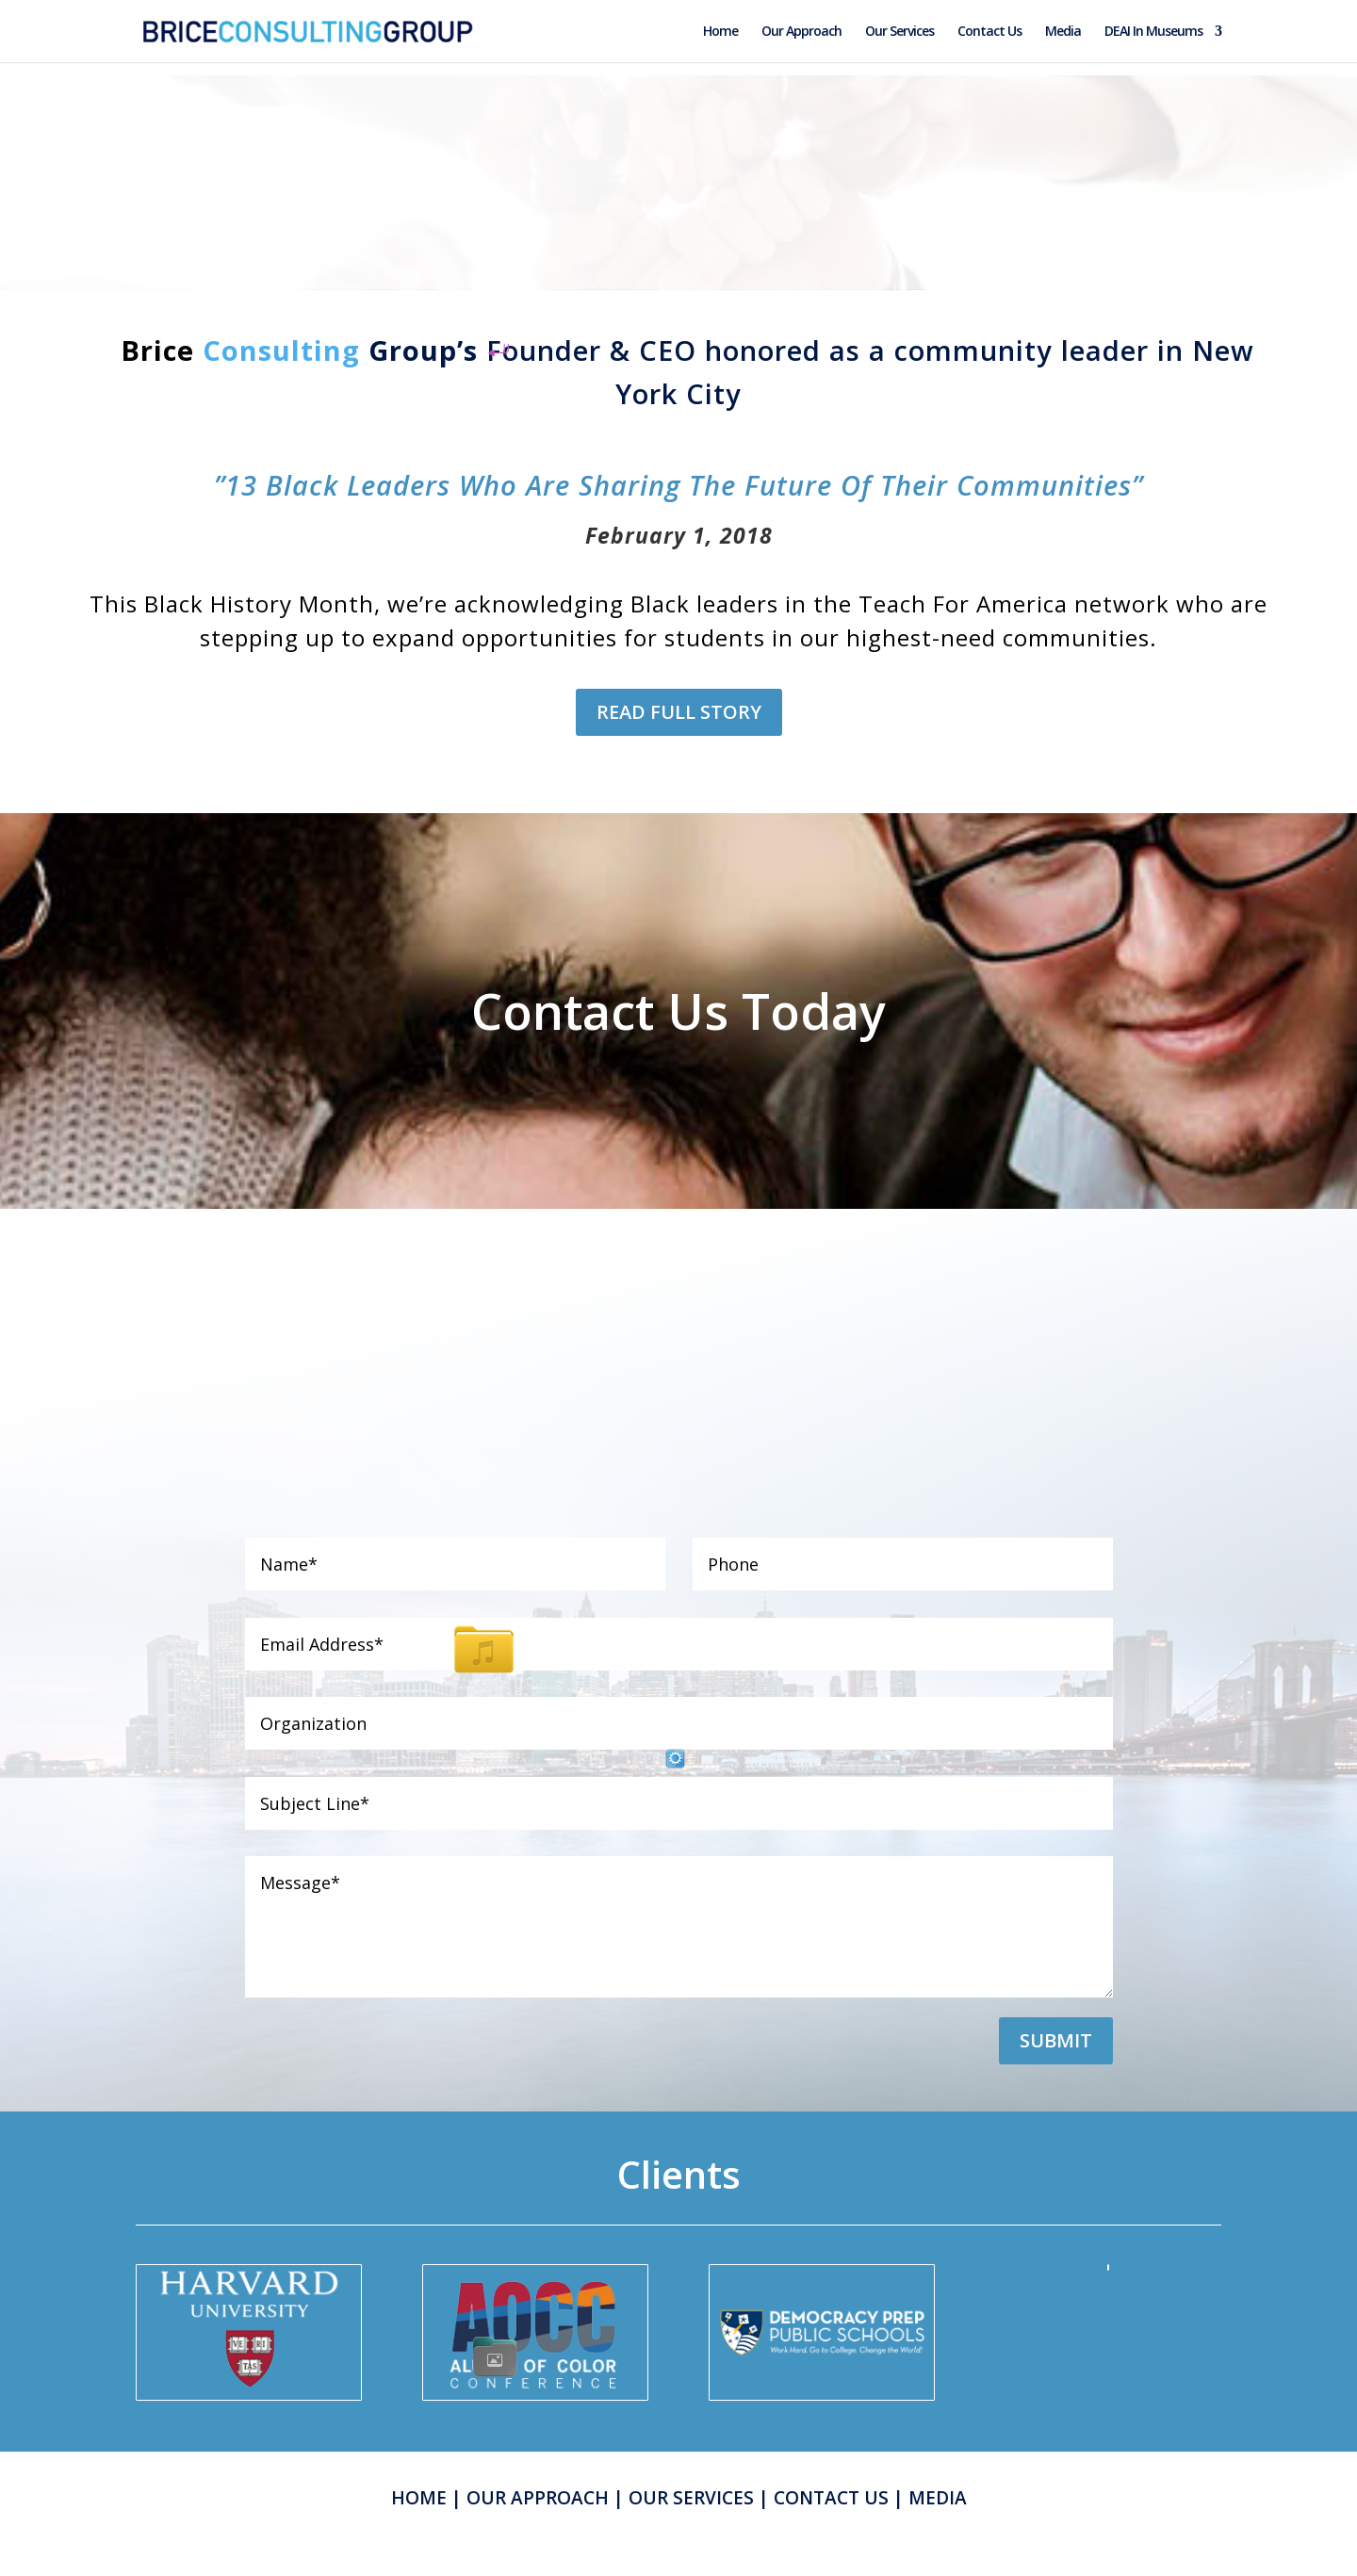 The image size is (1357, 2576). Describe the element at coordinates (483, 1649) in the screenshot. I see `open your music files folder` at that location.